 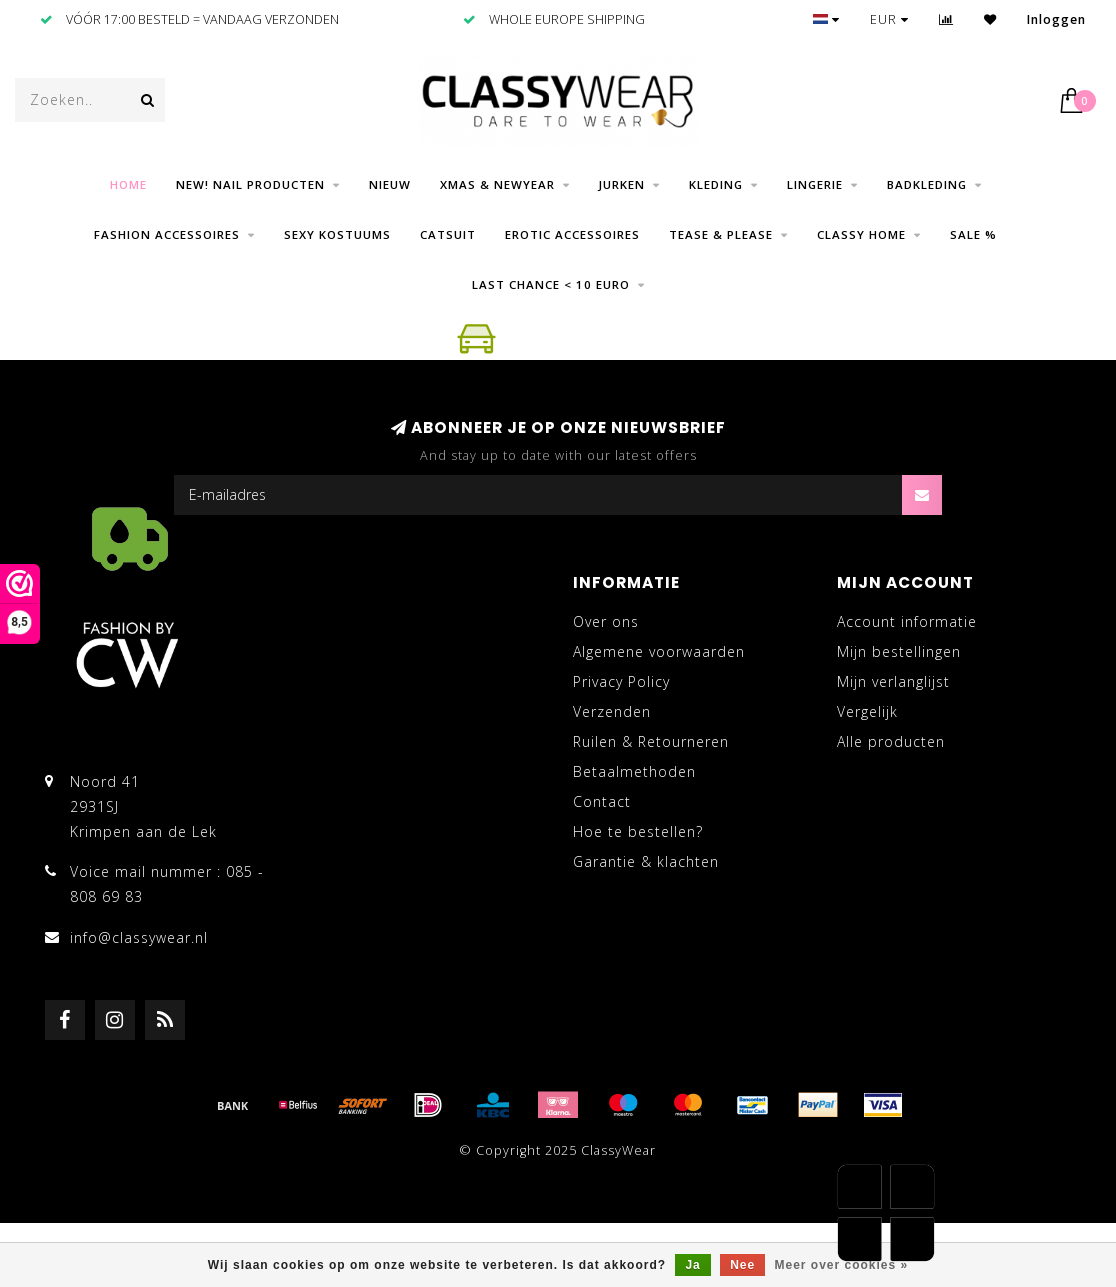 What do you see at coordinates (886, 1213) in the screenshot?
I see `view items in grid layout` at bounding box center [886, 1213].